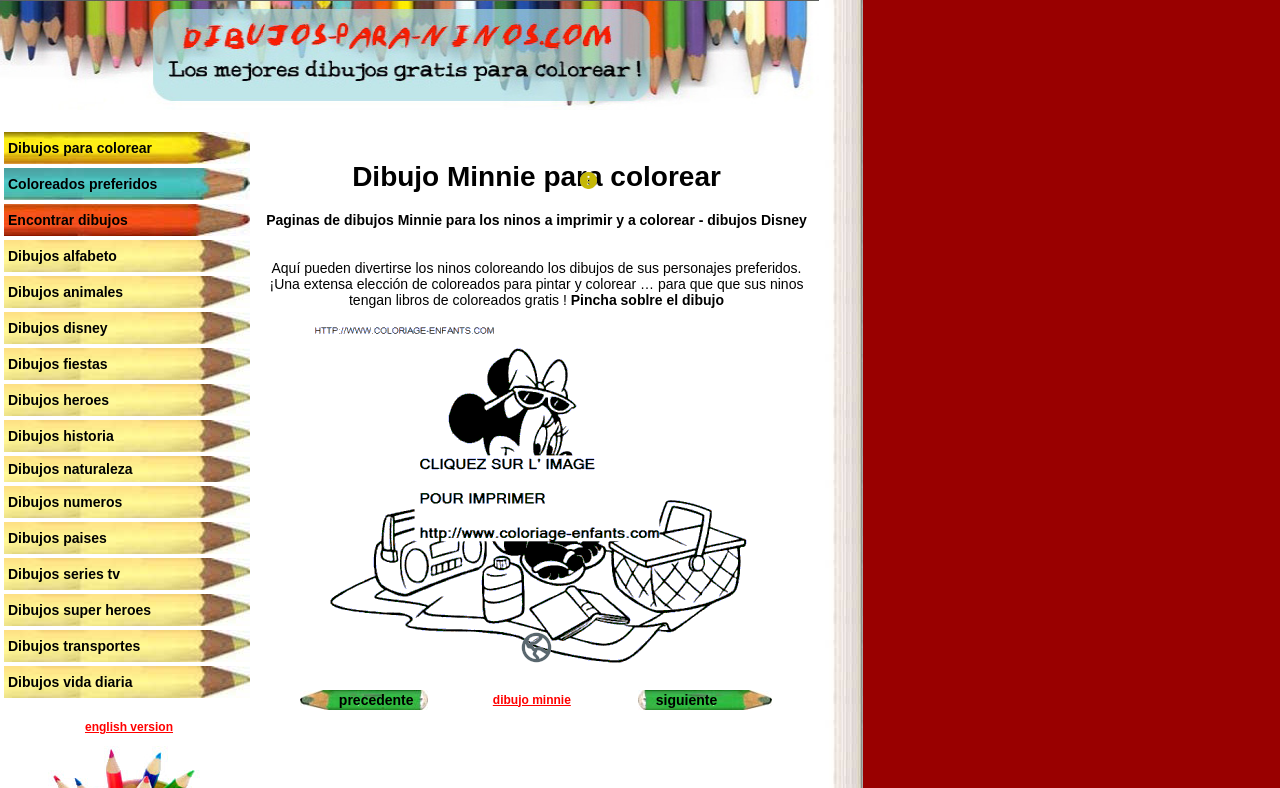 This screenshot has width=1280, height=788. What do you see at coordinates (536, 647) in the screenshot?
I see `switch to western hemisphere or Americas region` at bounding box center [536, 647].